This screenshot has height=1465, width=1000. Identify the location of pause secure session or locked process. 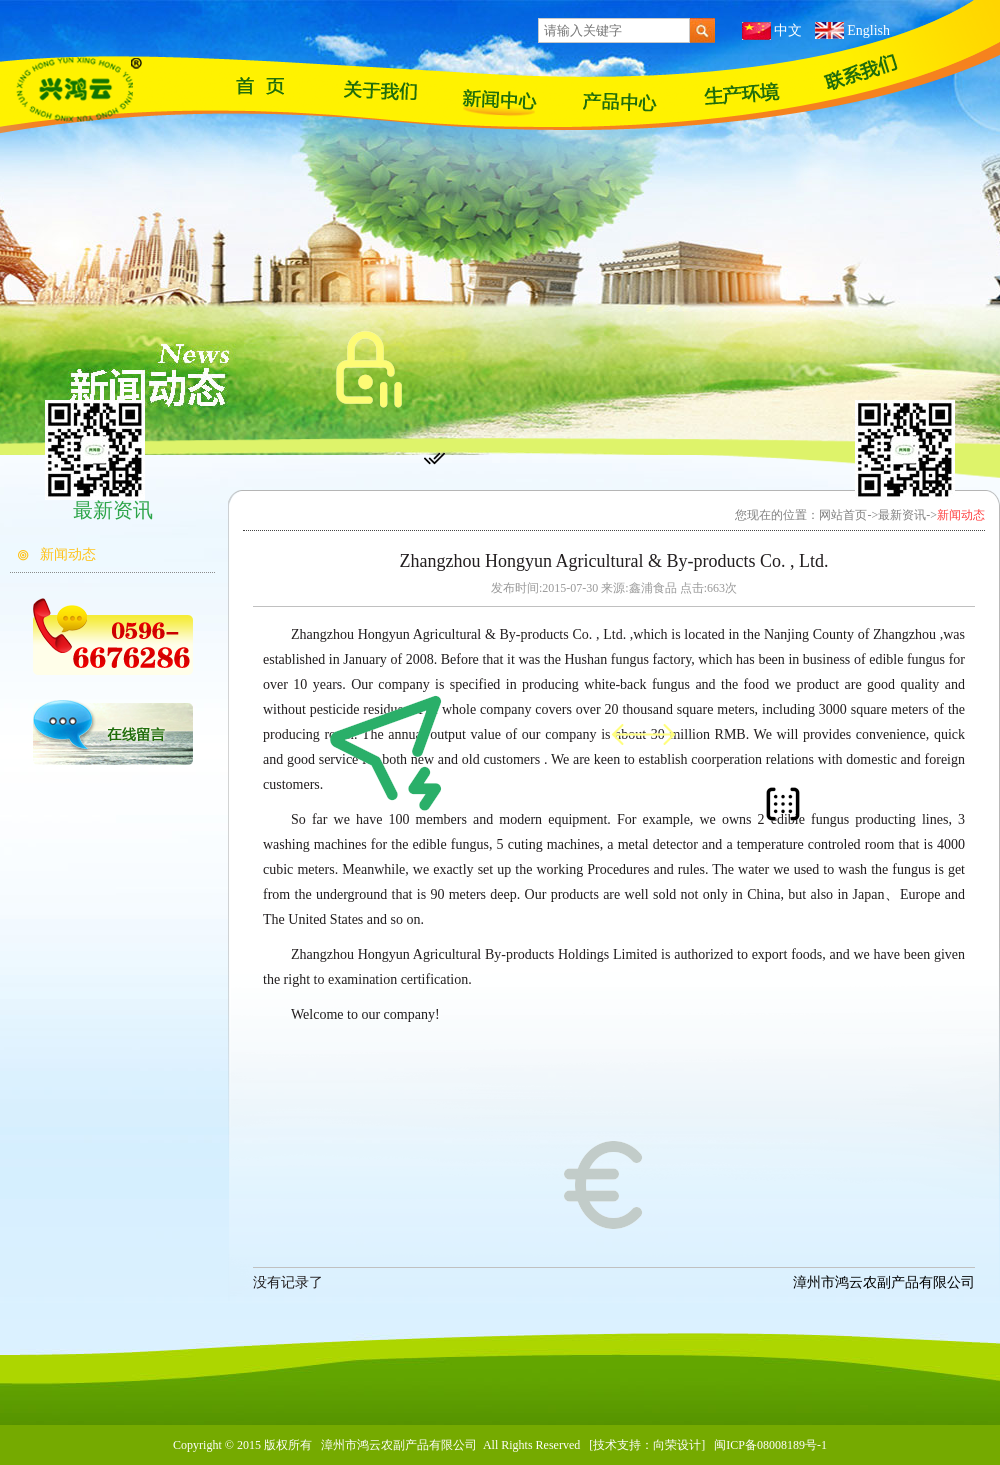
(365, 367).